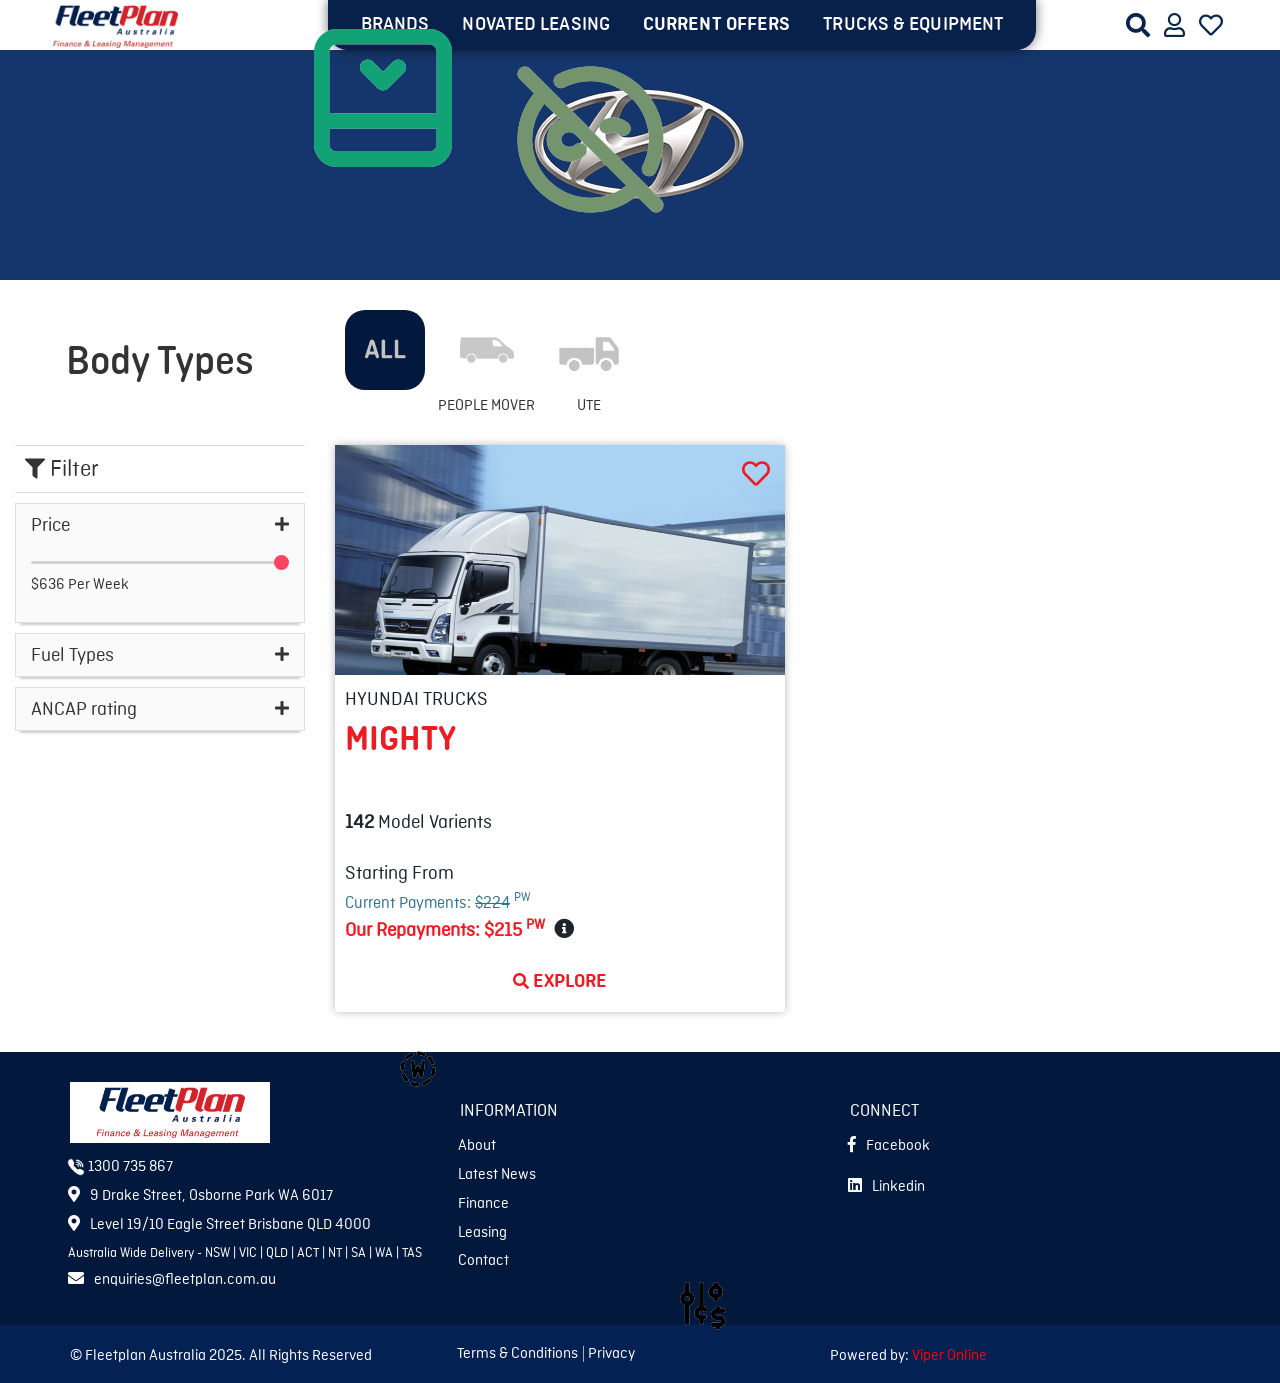  What do you see at coordinates (590, 139) in the screenshot?
I see `indicates content is not under creative commons license` at bounding box center [590, 139].